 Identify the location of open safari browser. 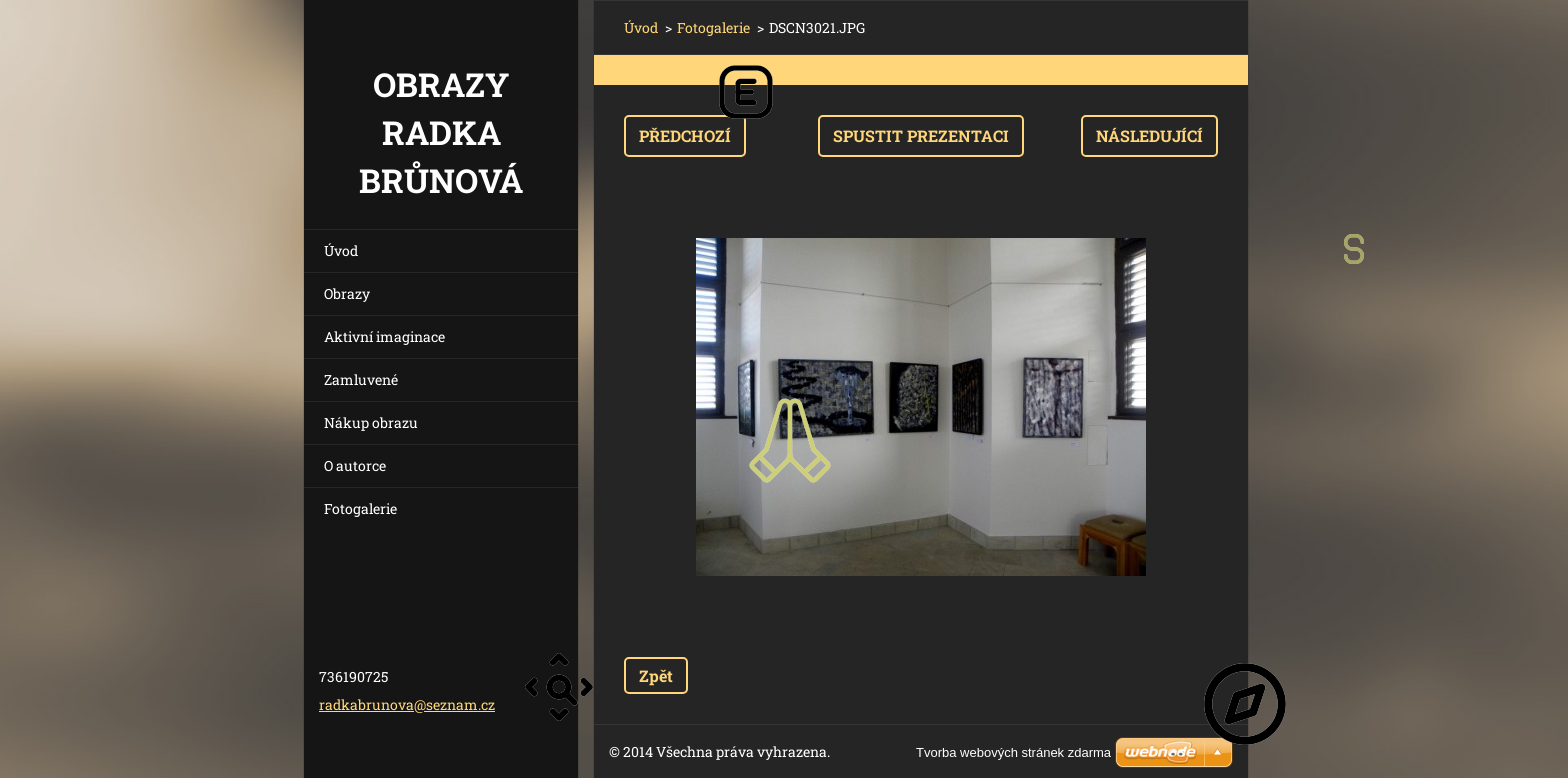
(1245, 704).